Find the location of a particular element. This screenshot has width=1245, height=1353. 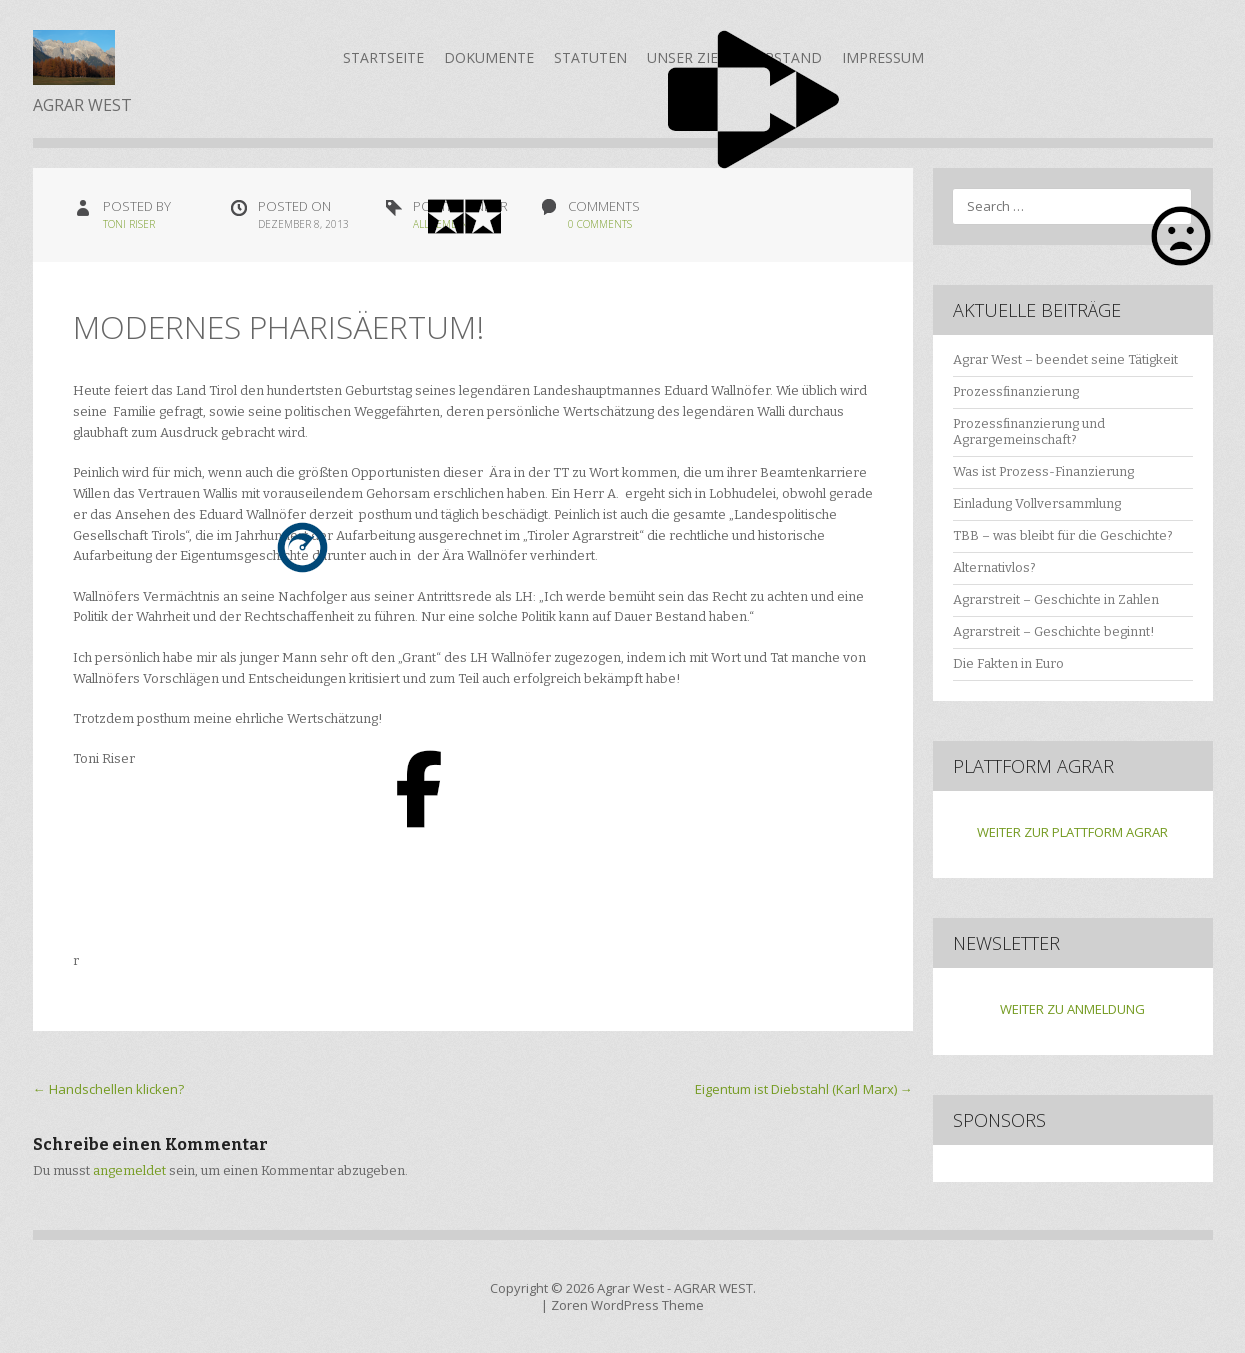

open screencastify screen recording app is located at coordinates (753, 99).